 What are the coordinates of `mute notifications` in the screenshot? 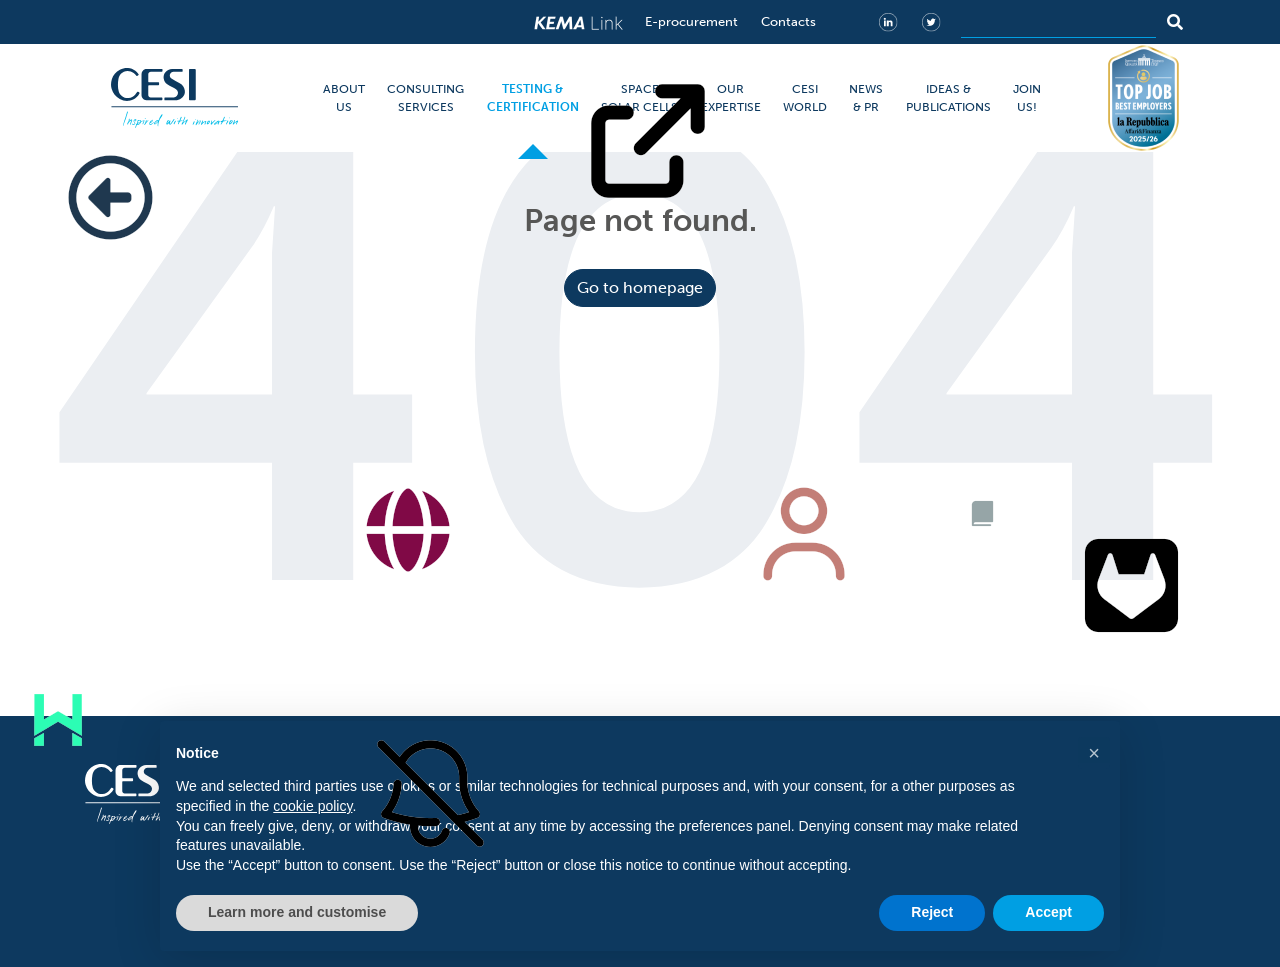 It's located at (430, 793).